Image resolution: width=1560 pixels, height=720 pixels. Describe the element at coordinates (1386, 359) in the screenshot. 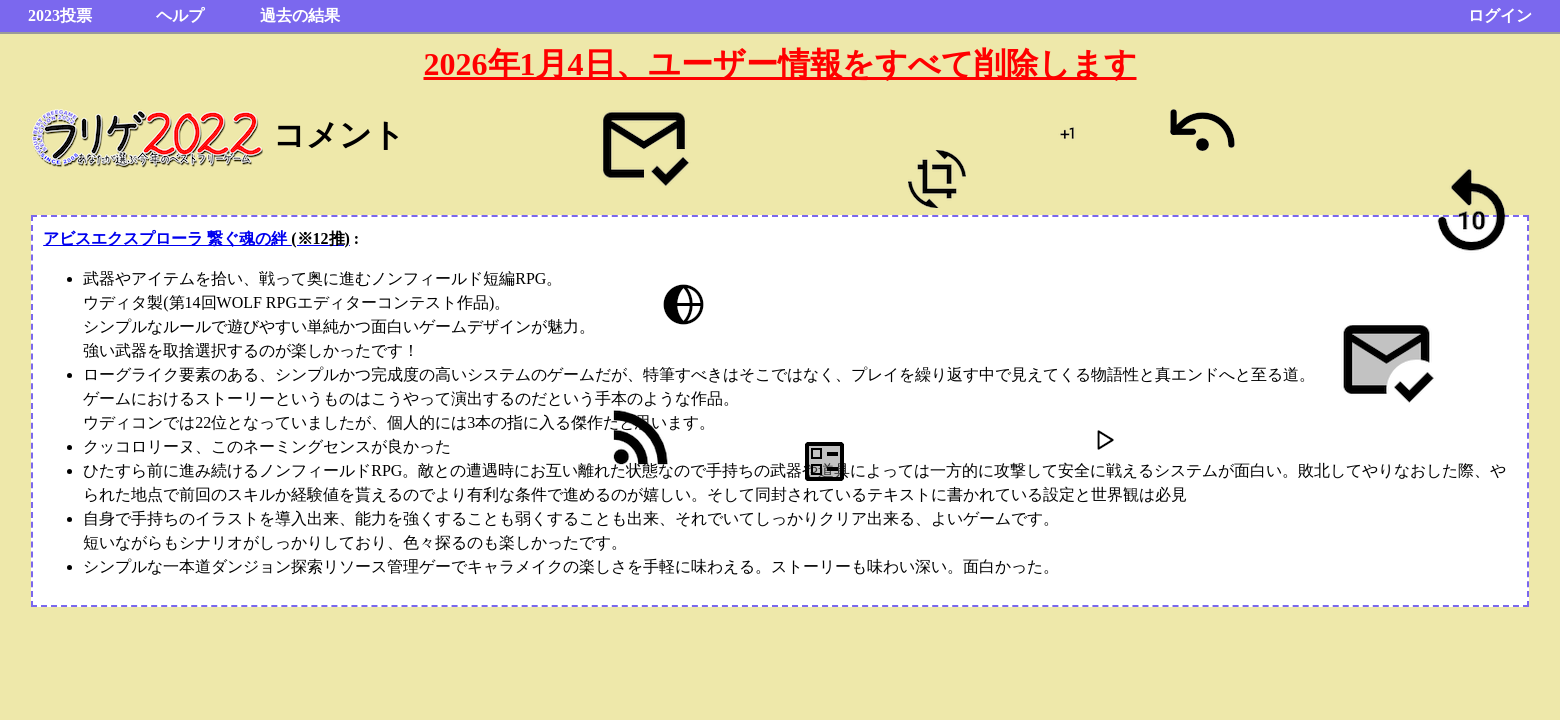

I see `mark email as read` at that location.